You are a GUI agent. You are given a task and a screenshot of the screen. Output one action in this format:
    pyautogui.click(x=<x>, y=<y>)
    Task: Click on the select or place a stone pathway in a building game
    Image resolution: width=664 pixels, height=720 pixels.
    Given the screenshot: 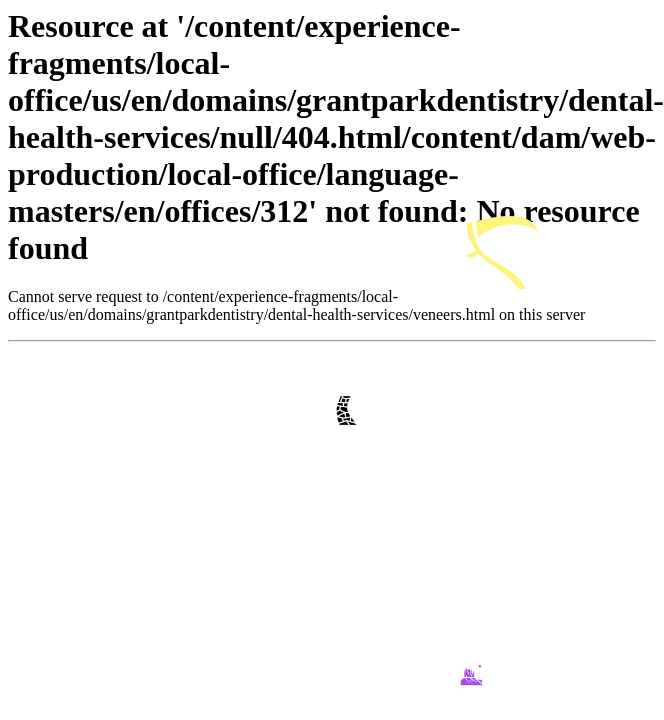 What is the action you would take?
    pyautogui.click(x=346, y=410)
    